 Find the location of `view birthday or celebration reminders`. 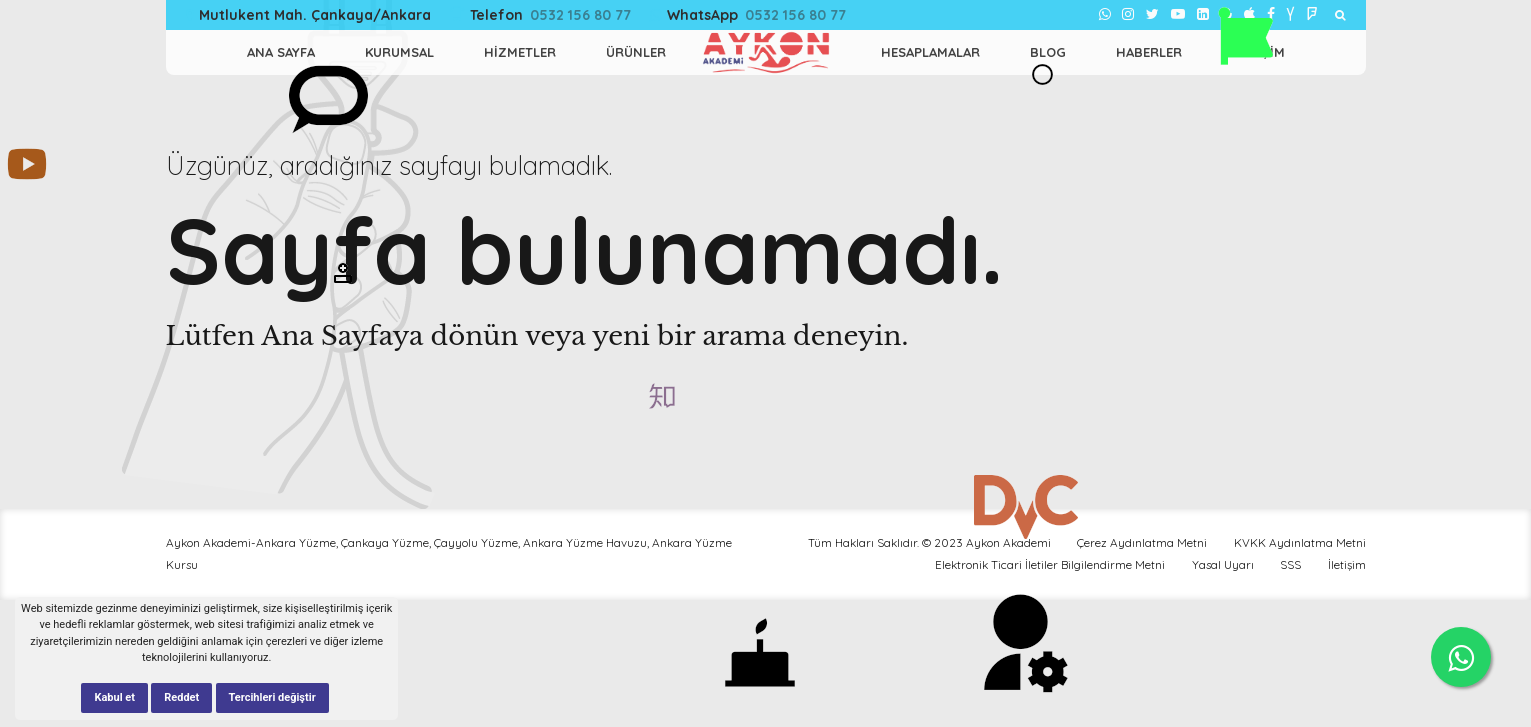

view birthday or celebration reminders is located at coordinates (760, 655).